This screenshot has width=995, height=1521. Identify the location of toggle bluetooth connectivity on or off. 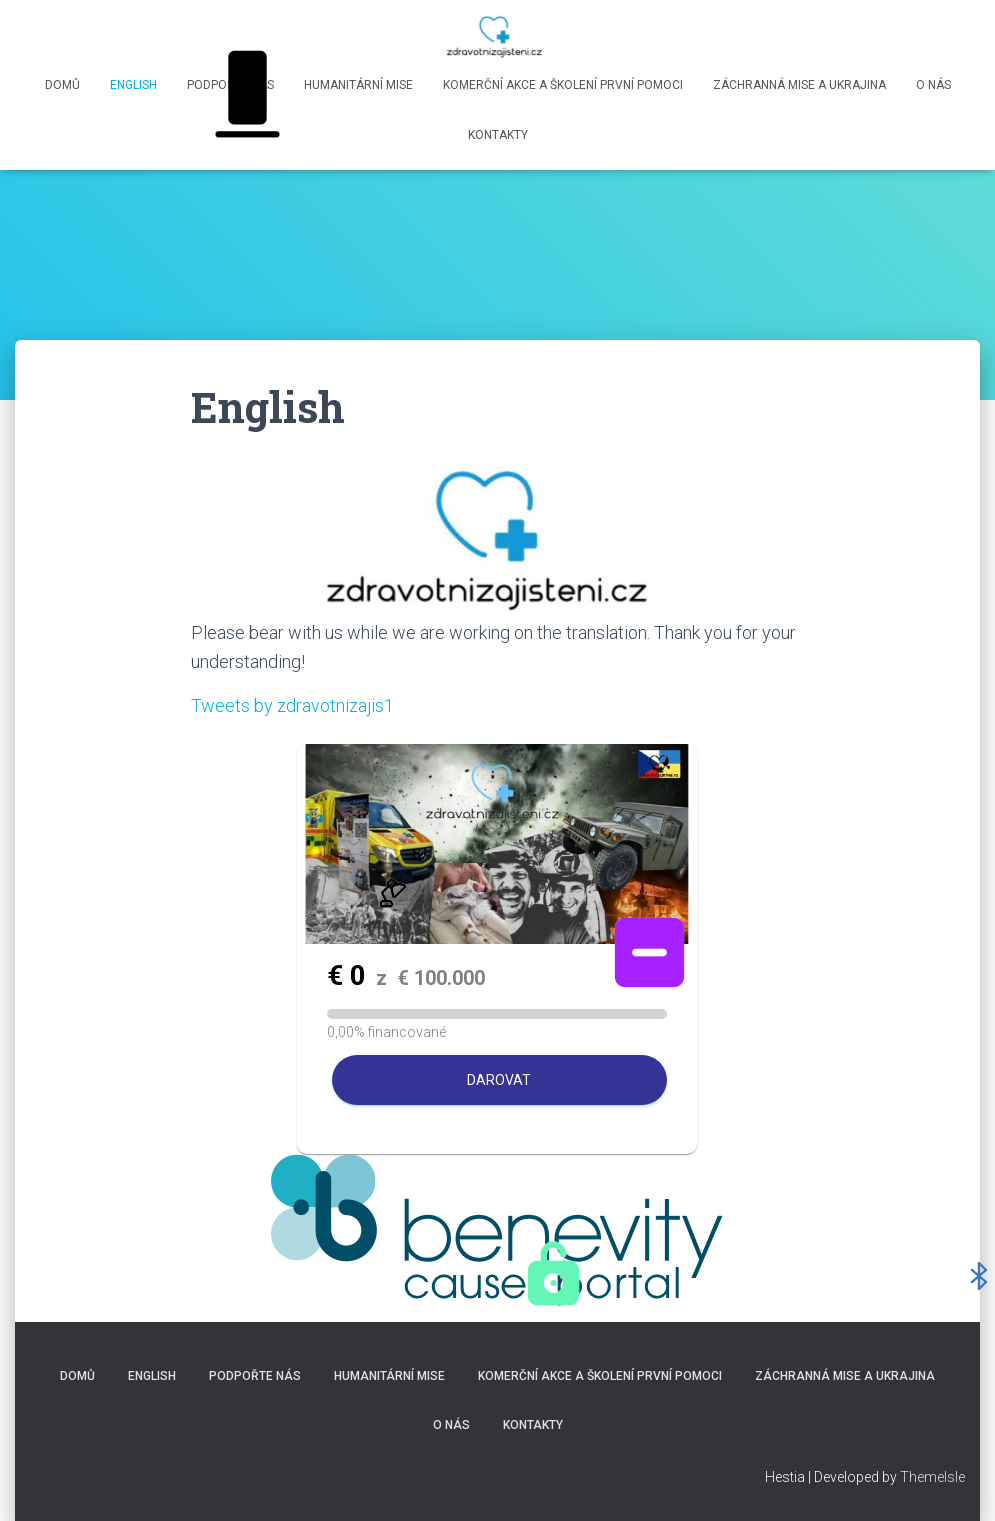
(979, 1276).